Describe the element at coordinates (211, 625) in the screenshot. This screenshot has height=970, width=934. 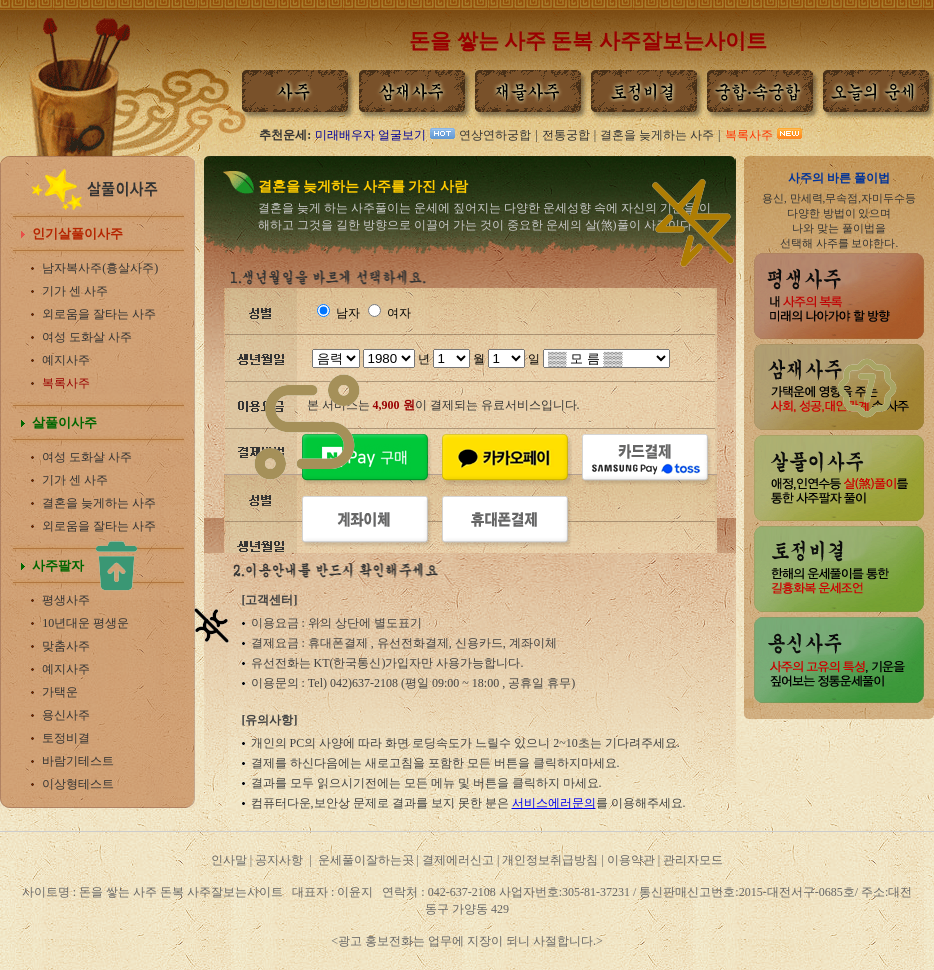
I see `disable genetic or DNA-related features` at that location.